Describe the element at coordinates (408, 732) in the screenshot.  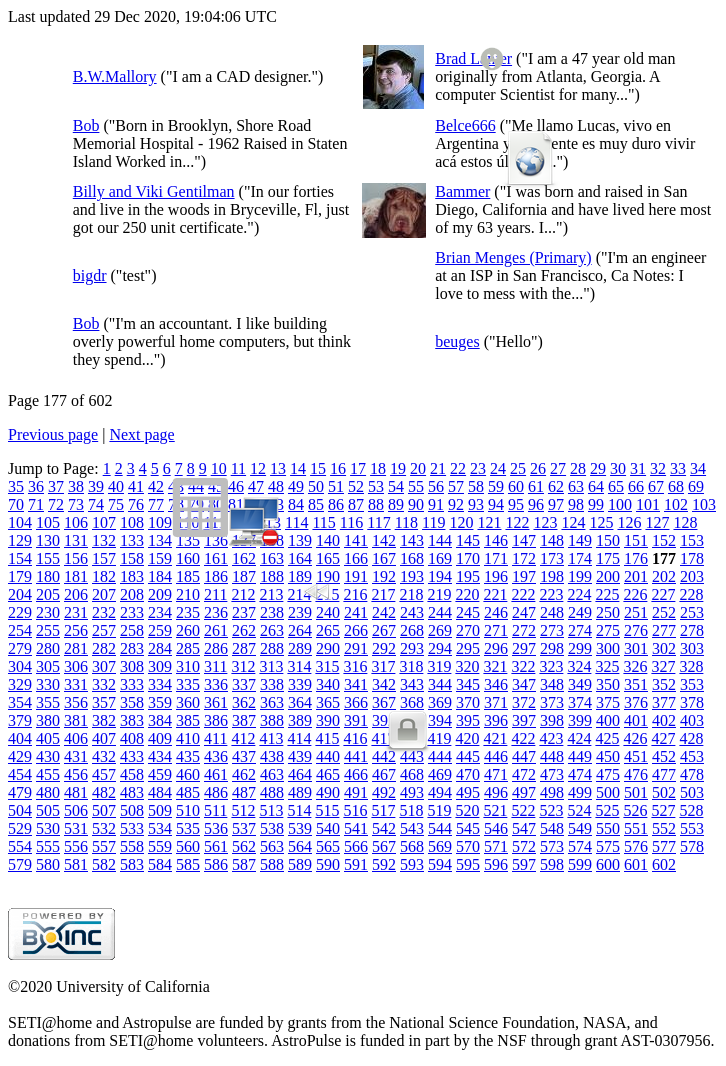
I see `indicates a locked or read-only file` at that location.